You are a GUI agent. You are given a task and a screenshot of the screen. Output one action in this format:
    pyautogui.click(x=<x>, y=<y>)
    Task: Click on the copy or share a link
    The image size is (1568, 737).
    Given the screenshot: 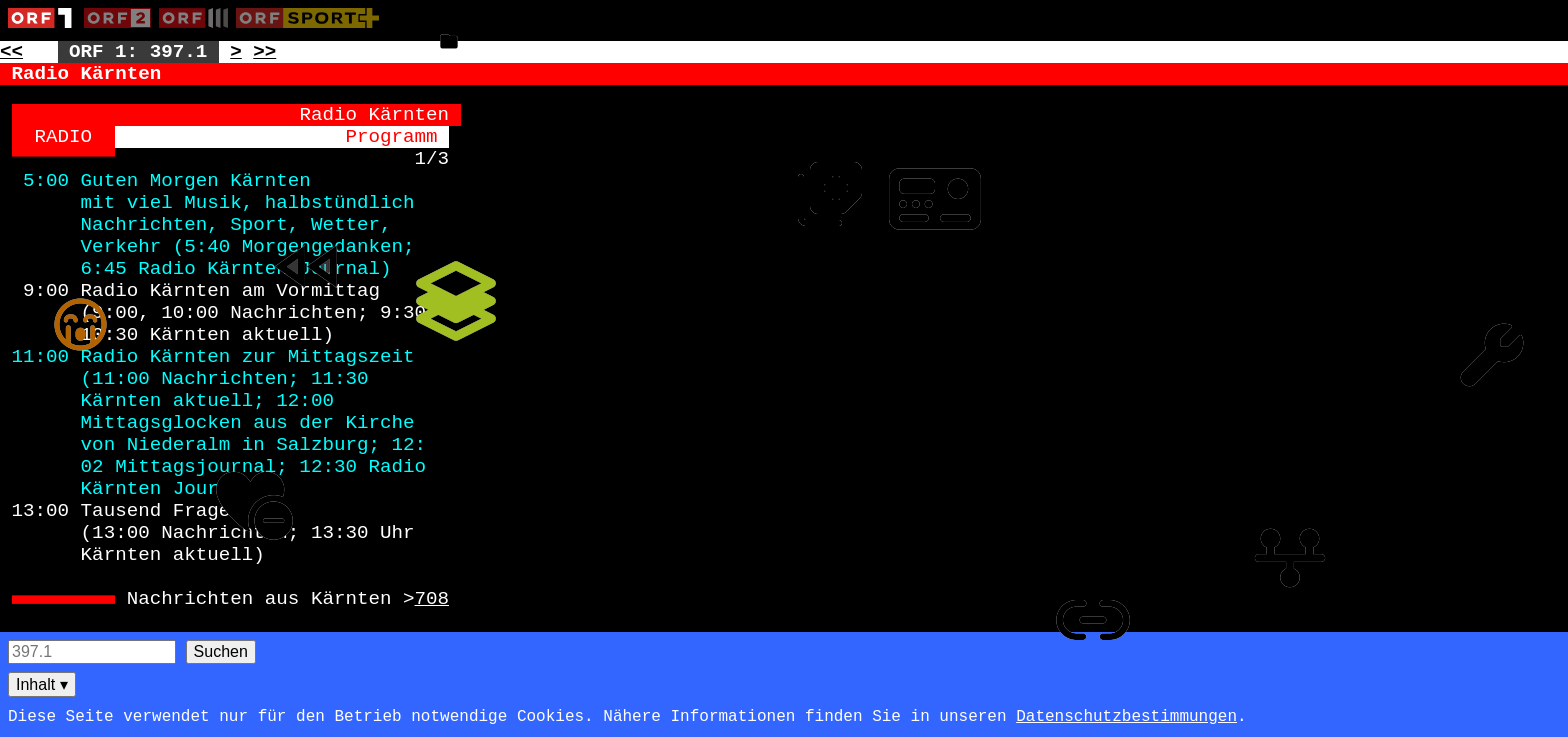 What is the action you would take?
    pyautogui.click(x=1093, y=620)
    